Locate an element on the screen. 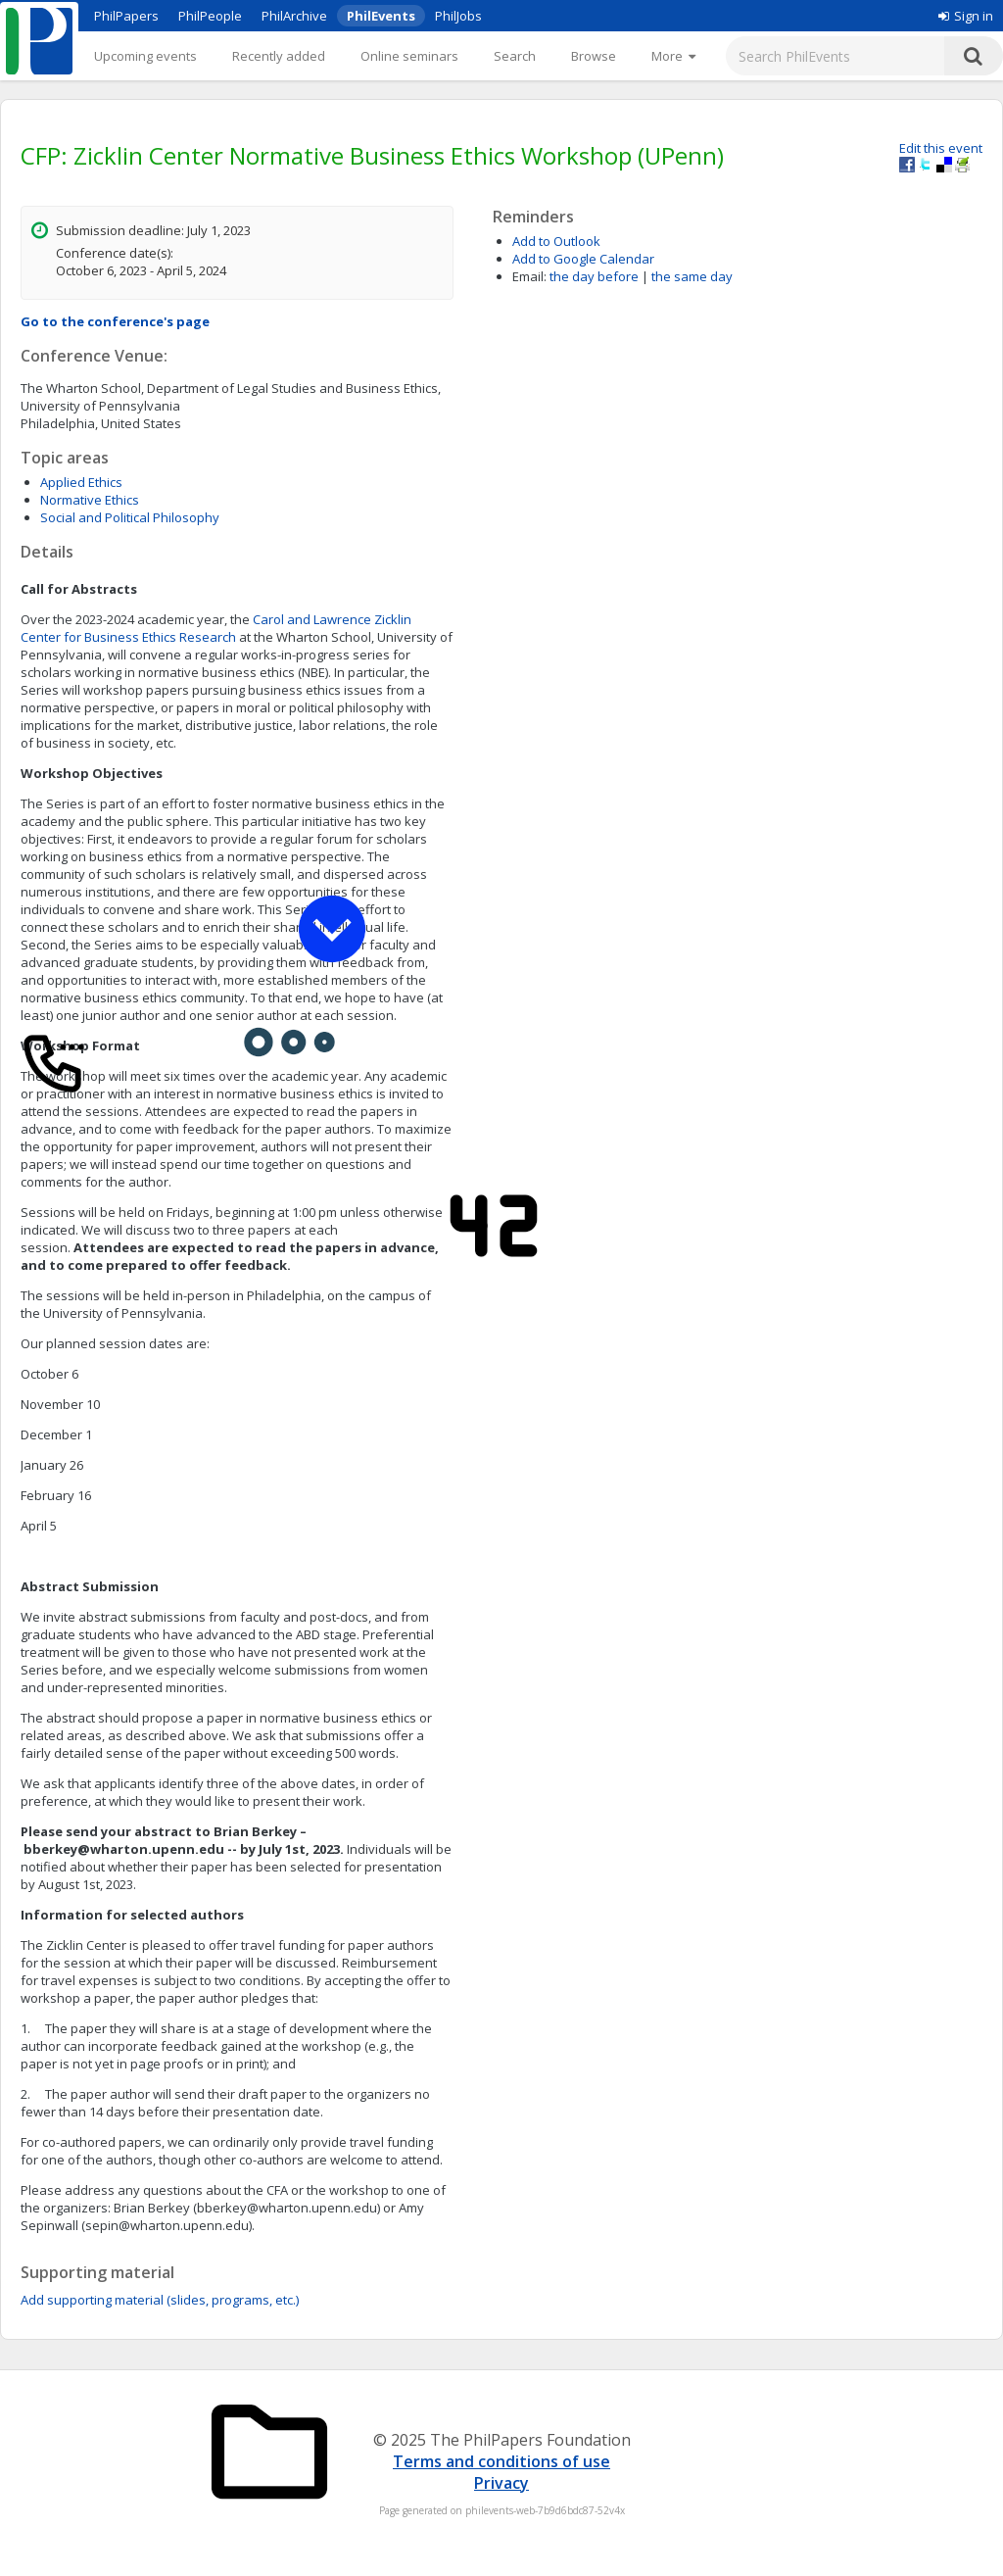  expand to show more content is located at coordinates (332, 929).